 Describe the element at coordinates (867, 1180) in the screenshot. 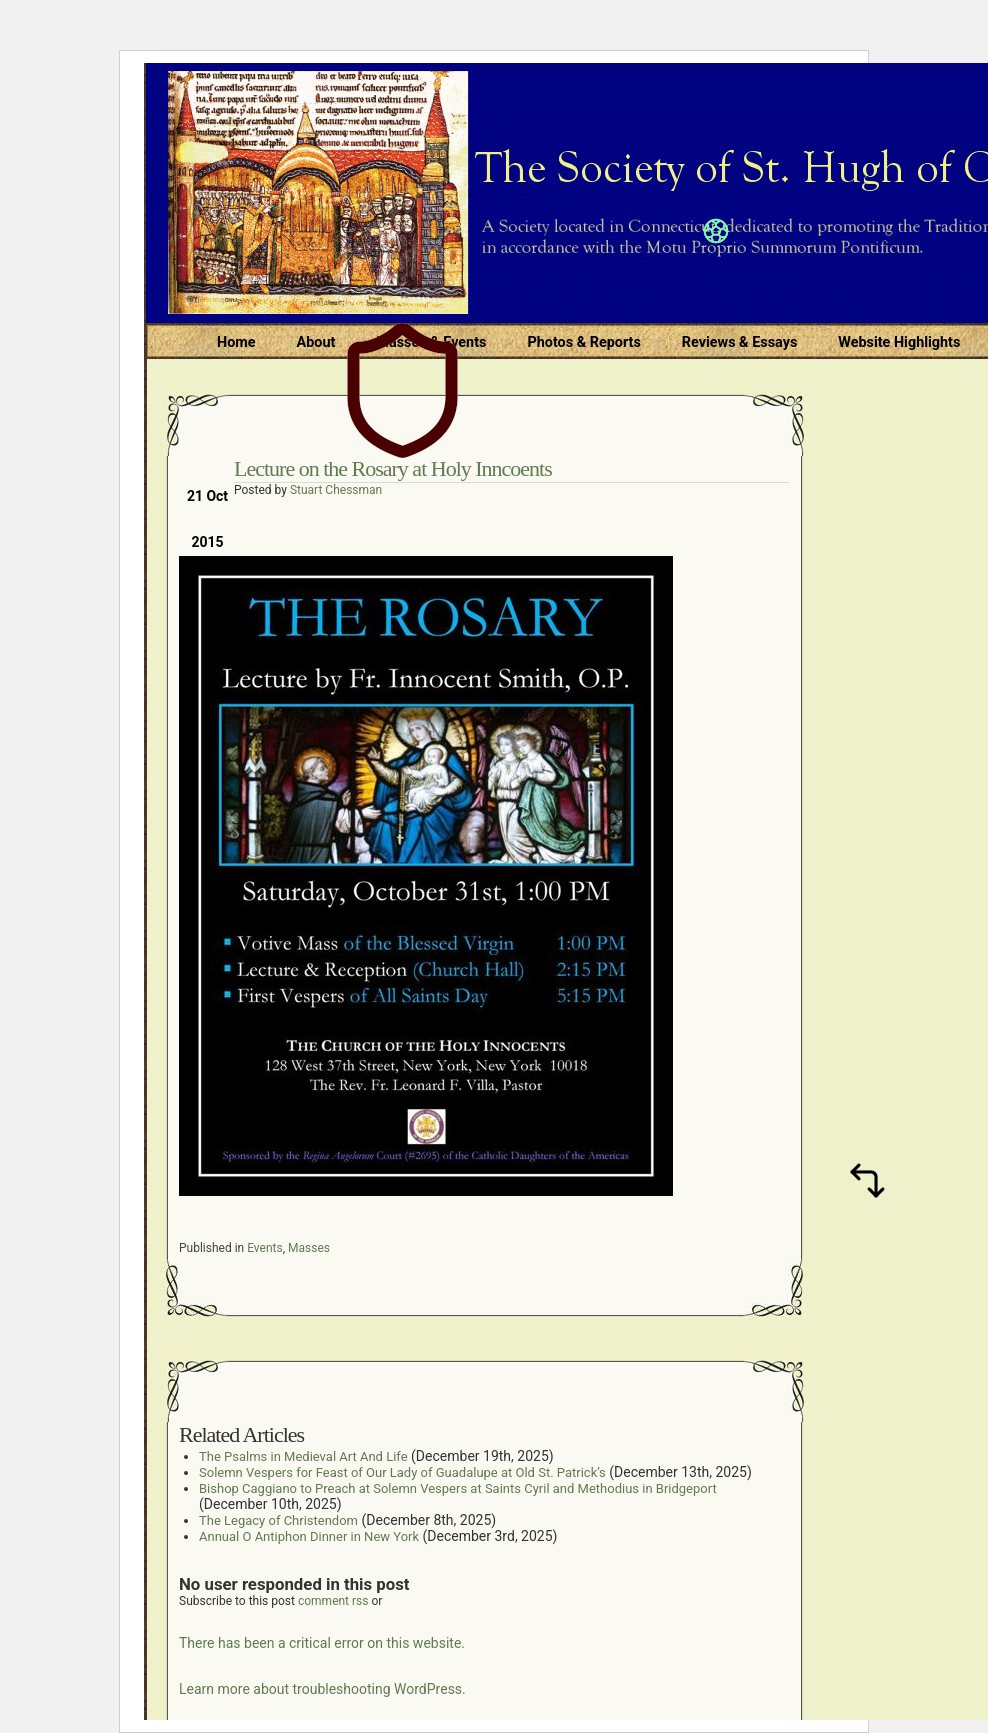

I see `move or resize element diagonally to bottom-left` at that location.